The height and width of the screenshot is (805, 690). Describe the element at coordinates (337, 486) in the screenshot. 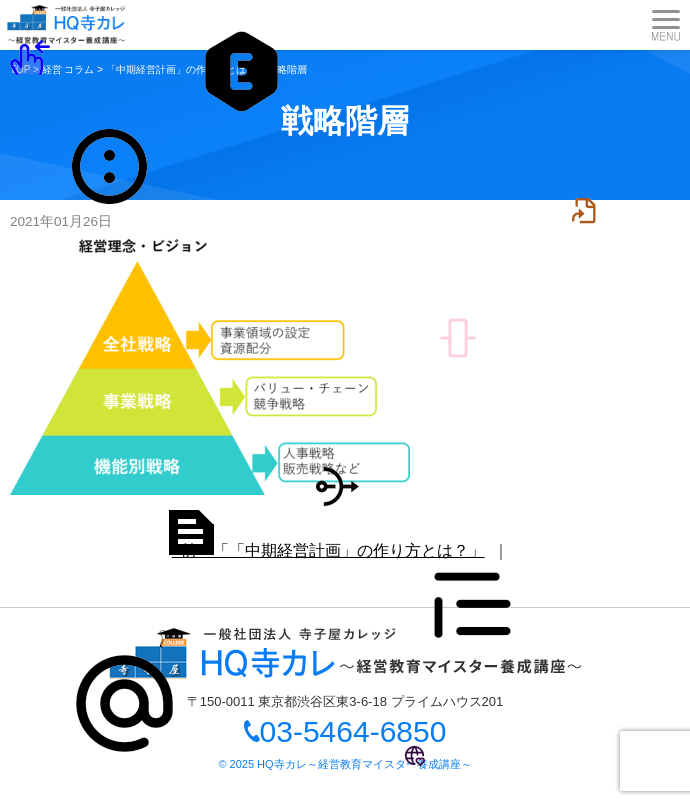

I see `configure network address translation settings` at that location.